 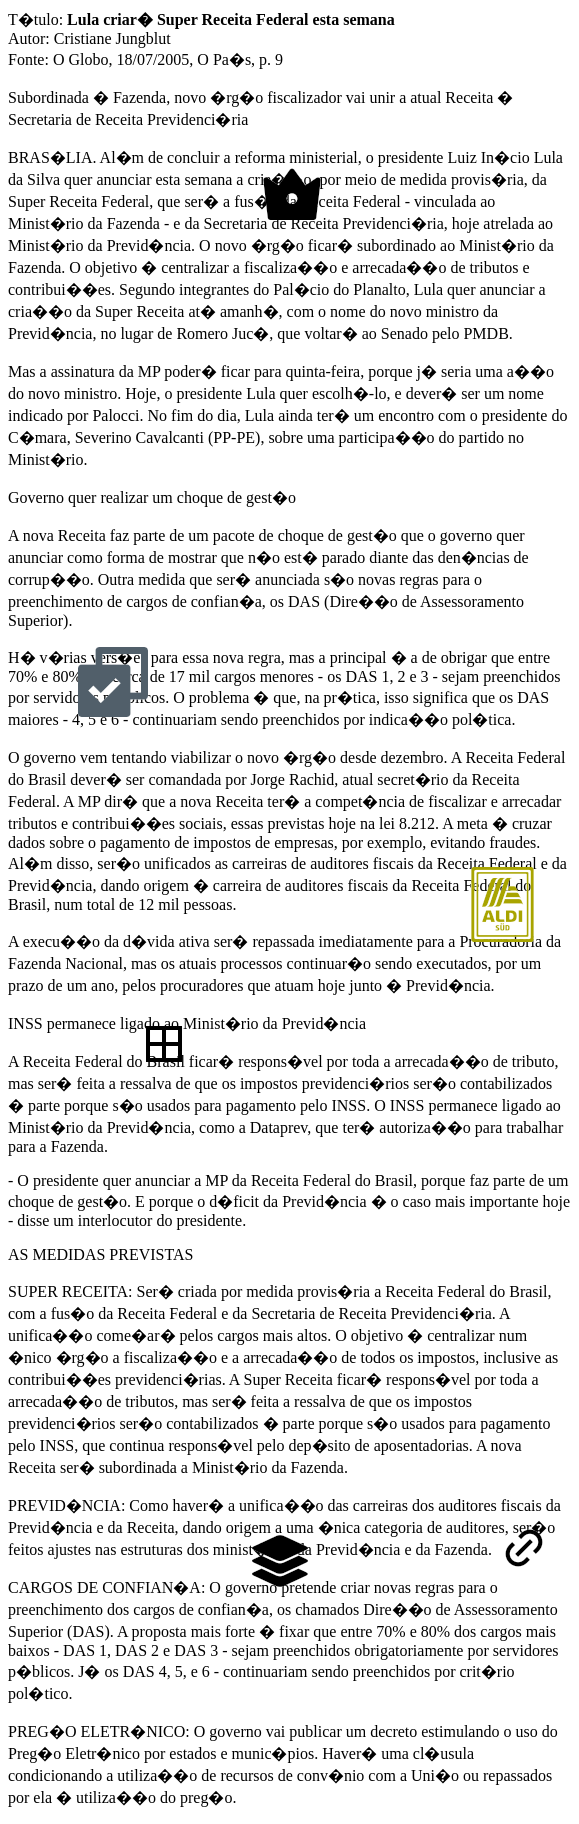 I want to click on aldi süd company logo, so click(x=502, y=904).